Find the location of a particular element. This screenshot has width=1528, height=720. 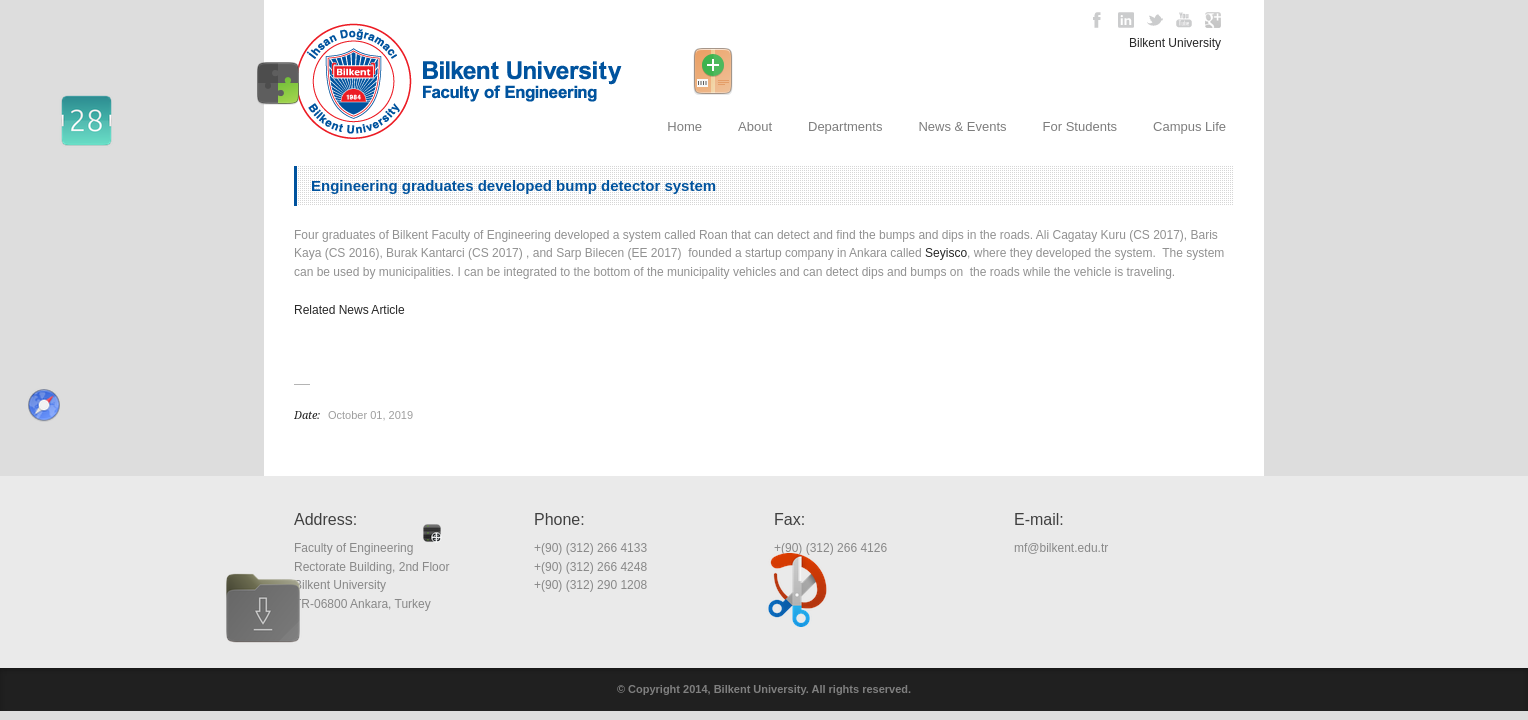

open your downloads folder is located at coordinates (263, 608).